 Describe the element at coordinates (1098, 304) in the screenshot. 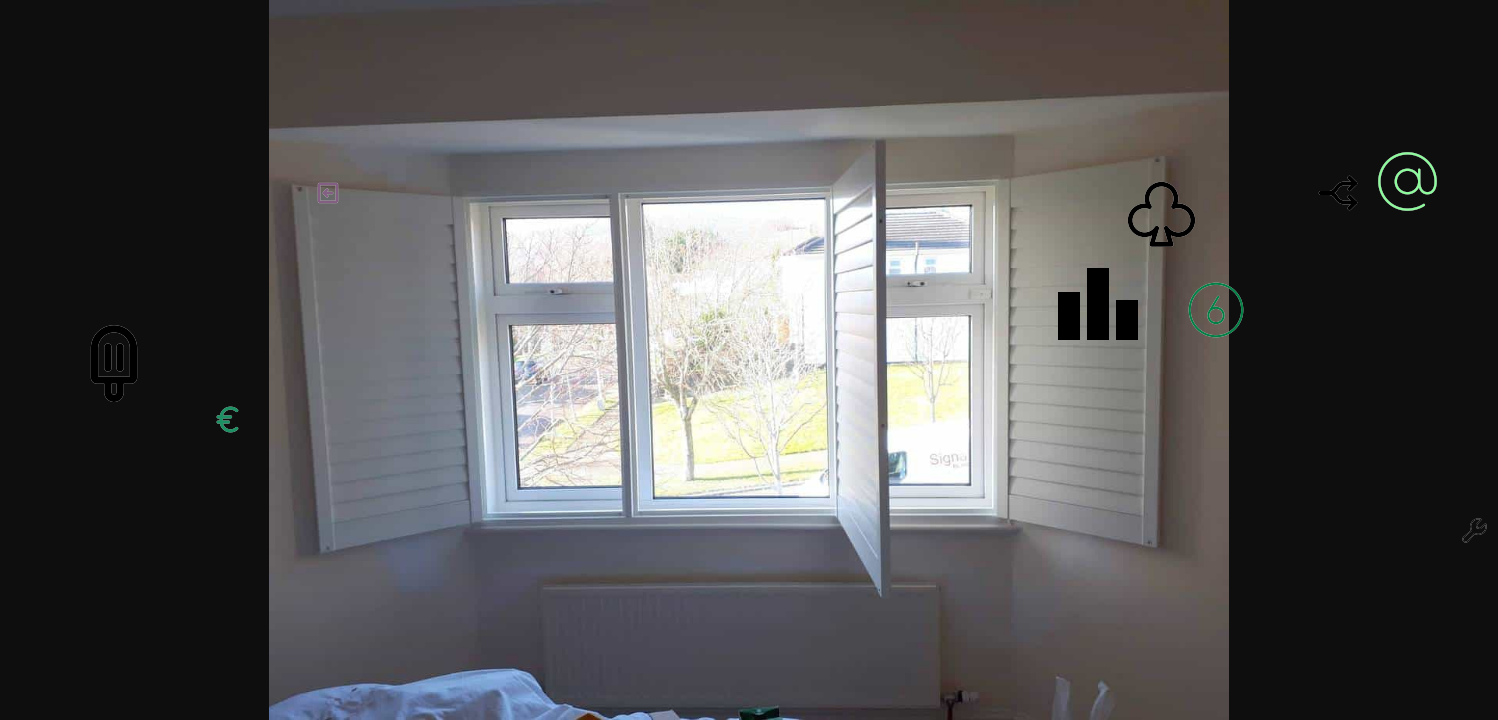

I see `view leaderboard rankings` at that location.